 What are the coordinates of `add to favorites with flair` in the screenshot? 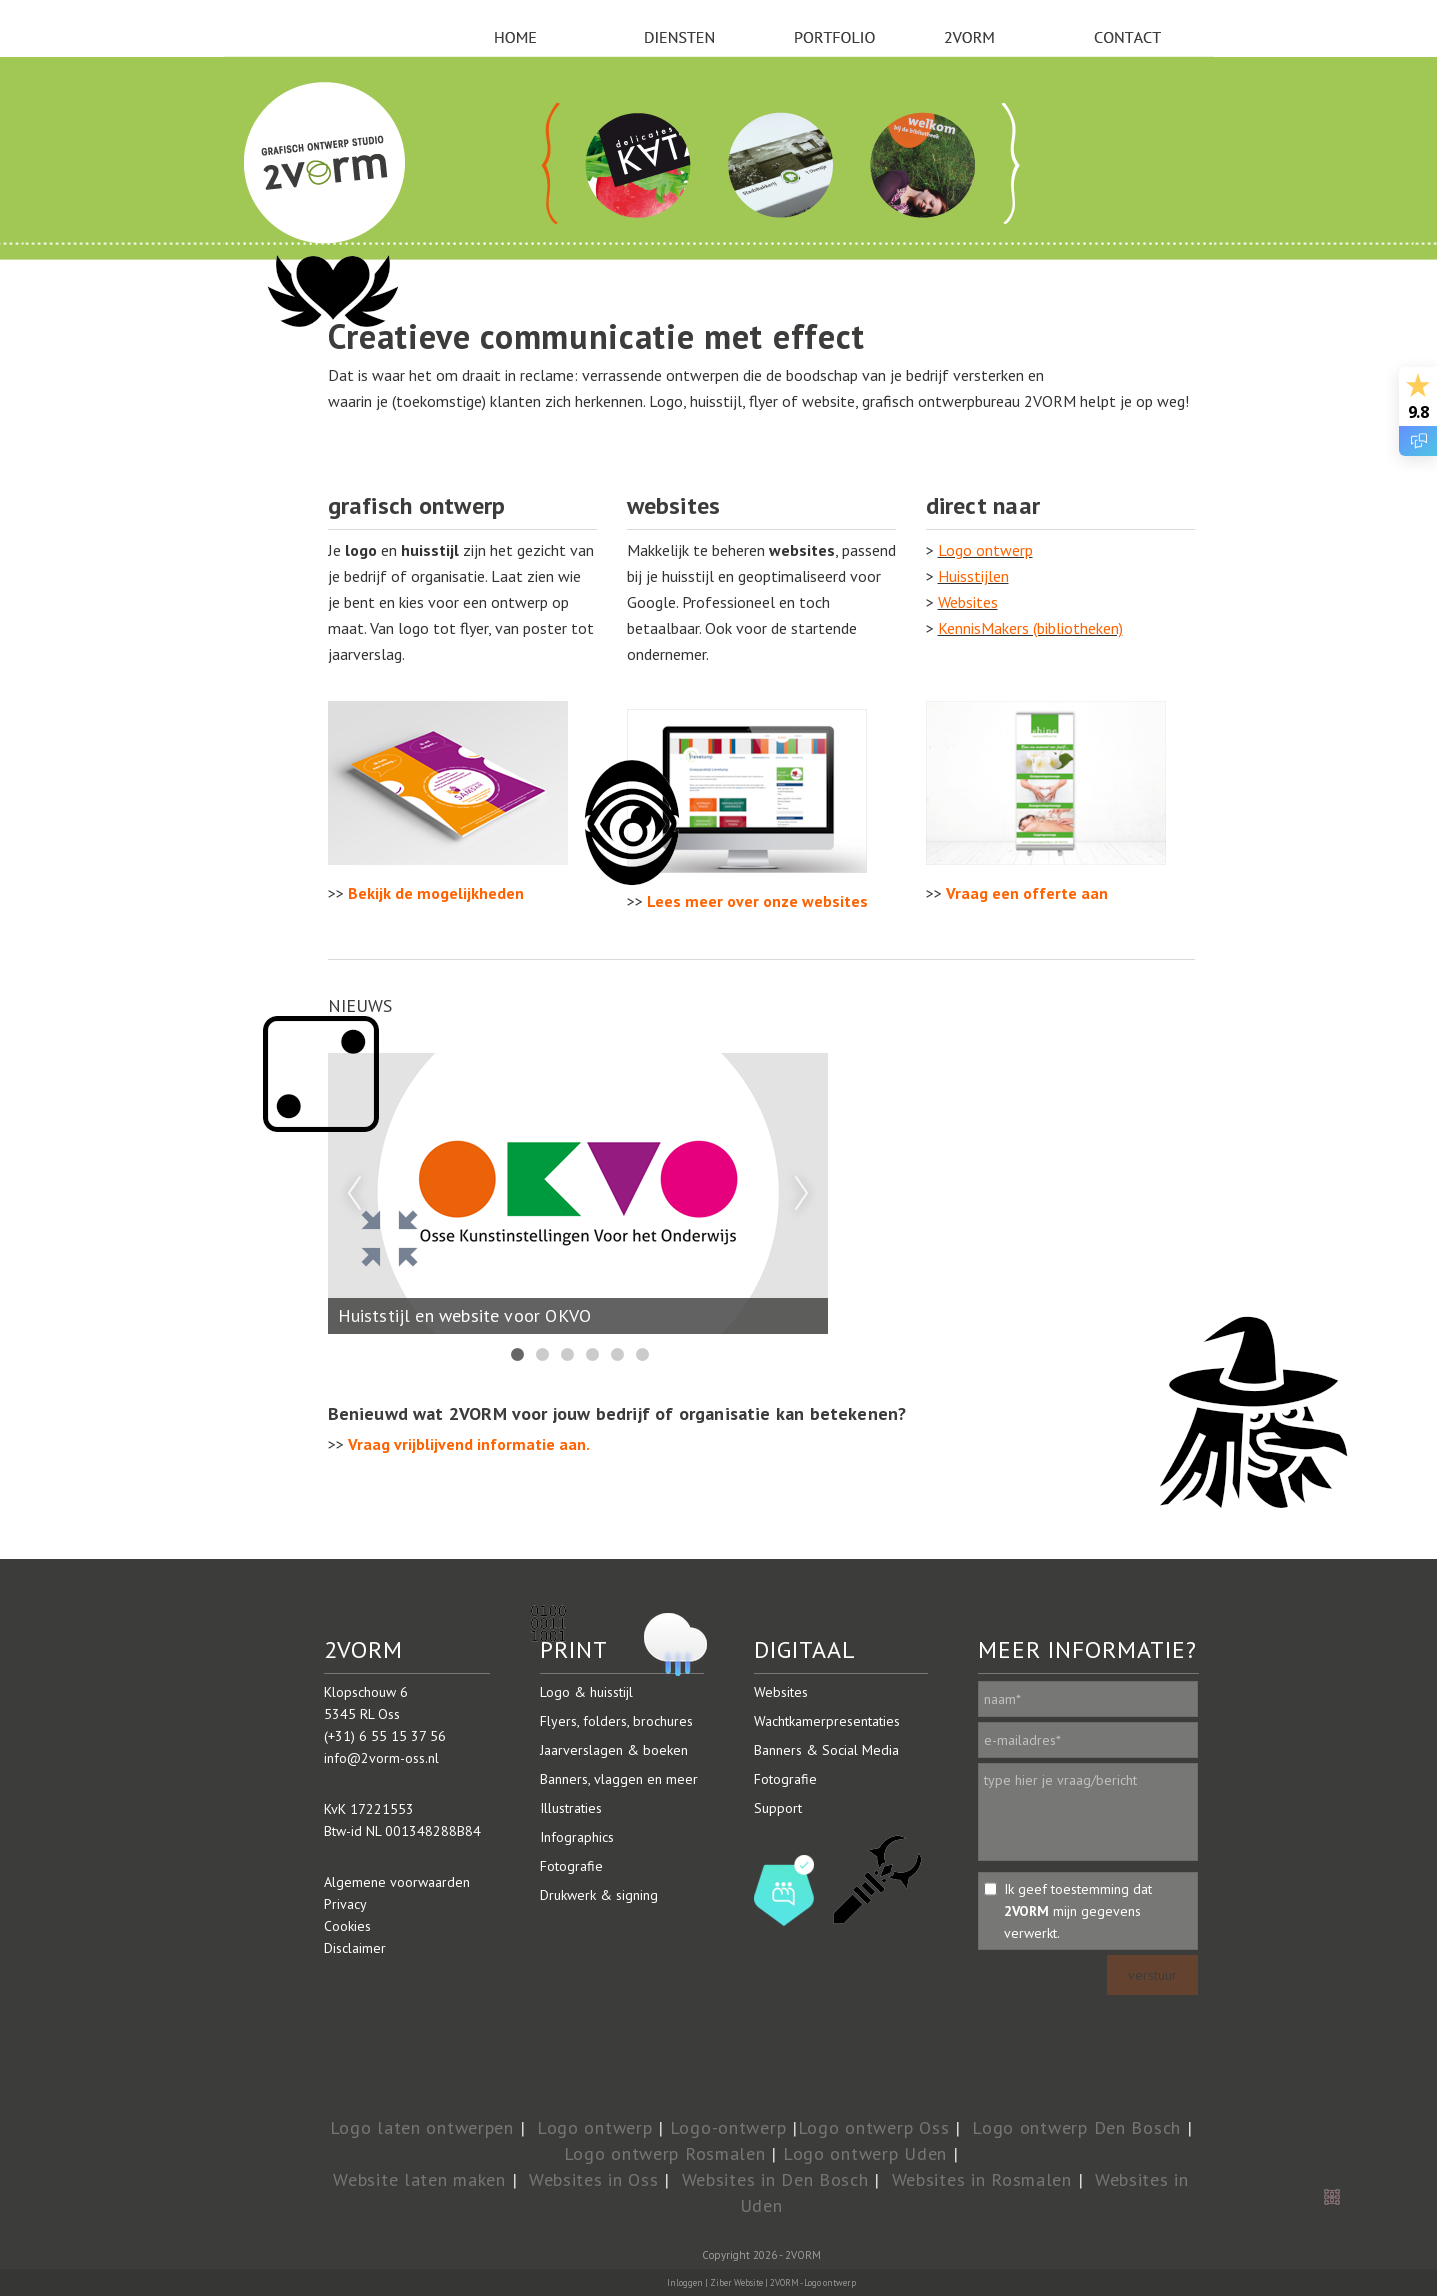 It's located at (333, 293).